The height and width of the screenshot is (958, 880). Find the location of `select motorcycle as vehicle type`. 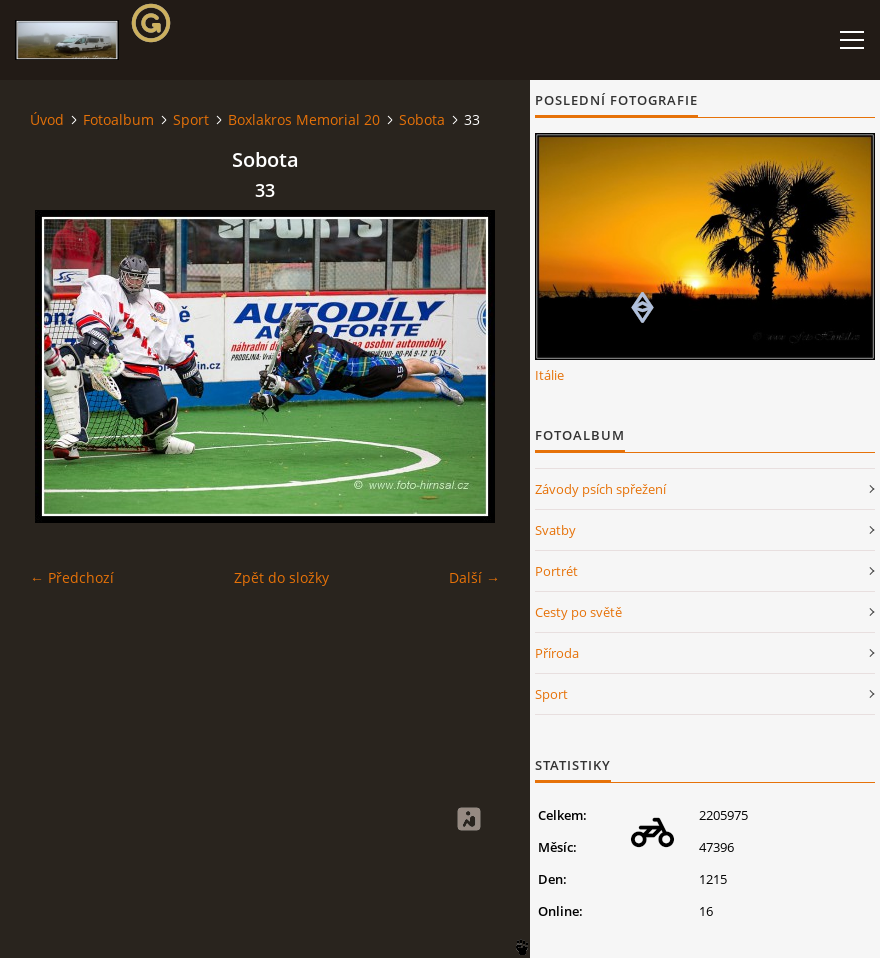

select motorcycle as vehicle type is located at coordinates (652, 831).